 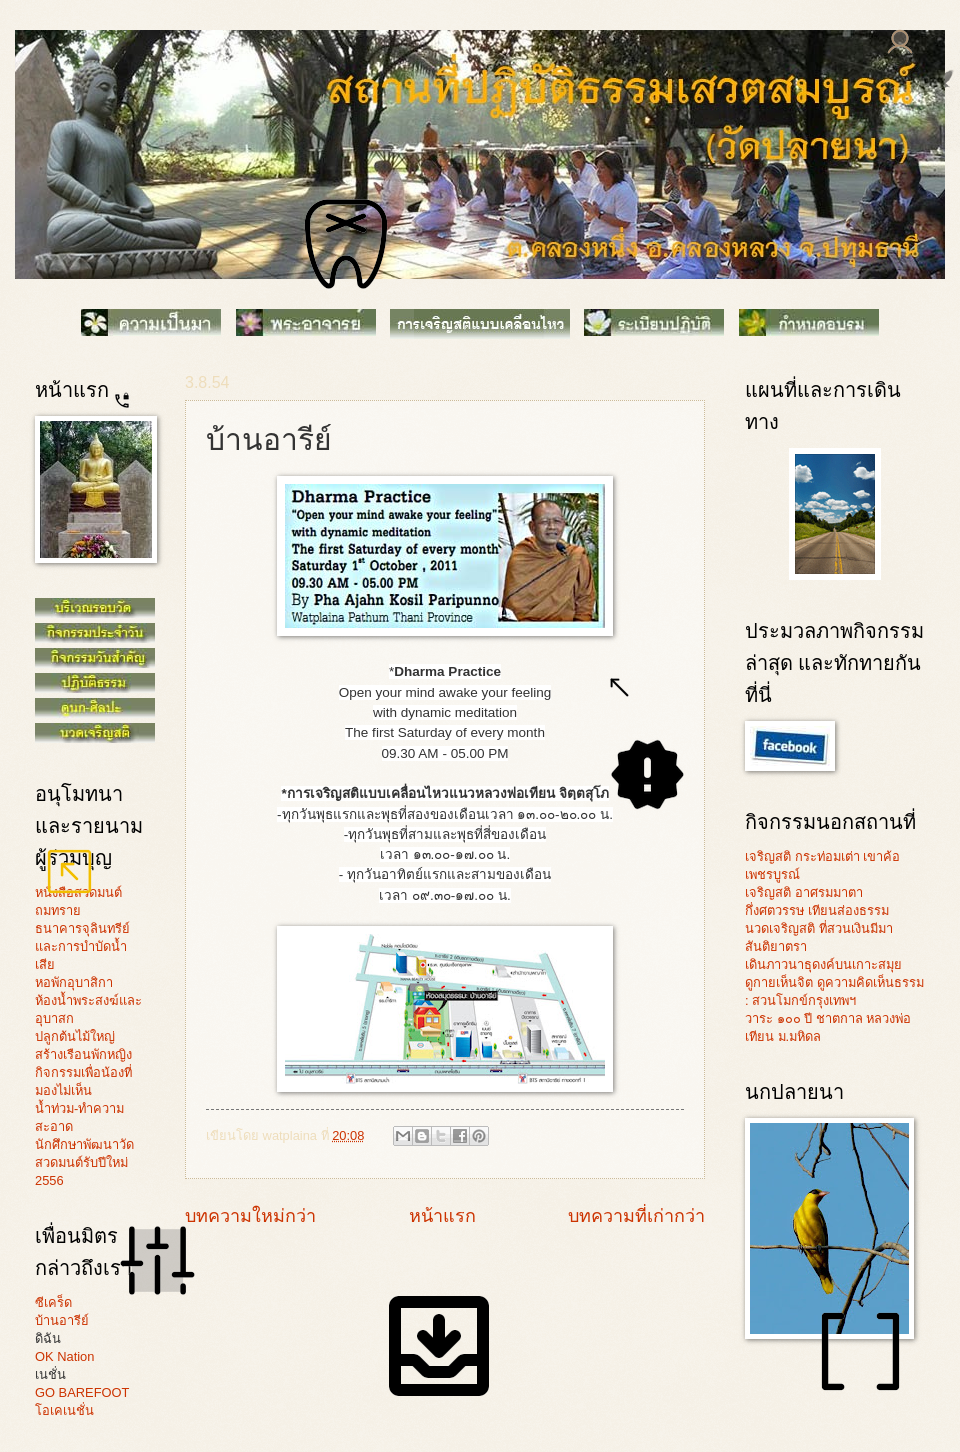 I want to click on download file to inbox or tray, so click(x=439, y=1346).